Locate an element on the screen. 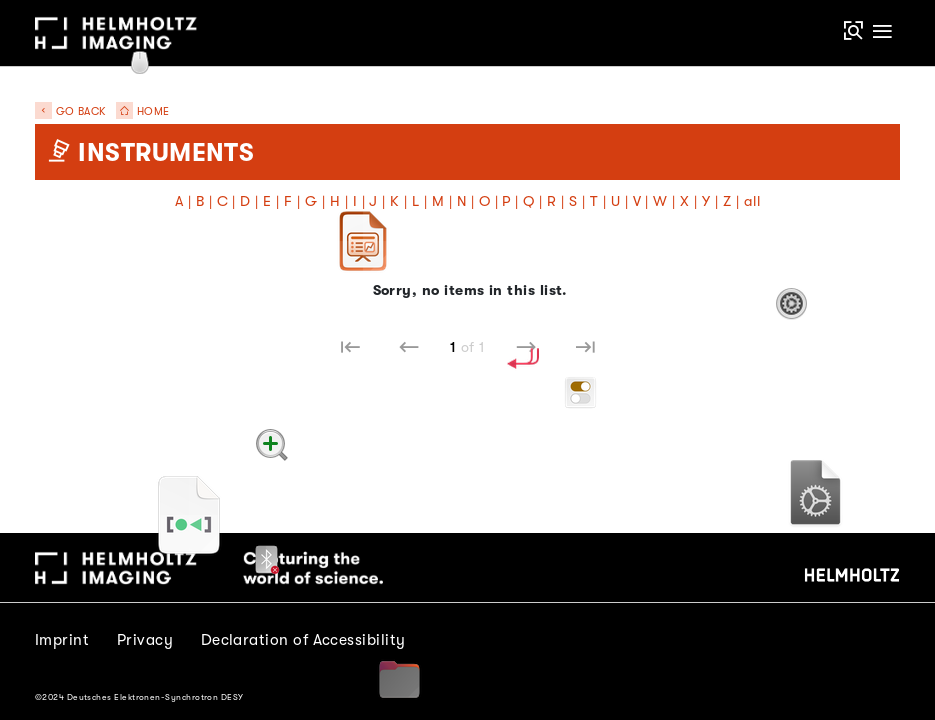 The image size is (935, 720). open folder or directory is located at coordinates (399, 679).